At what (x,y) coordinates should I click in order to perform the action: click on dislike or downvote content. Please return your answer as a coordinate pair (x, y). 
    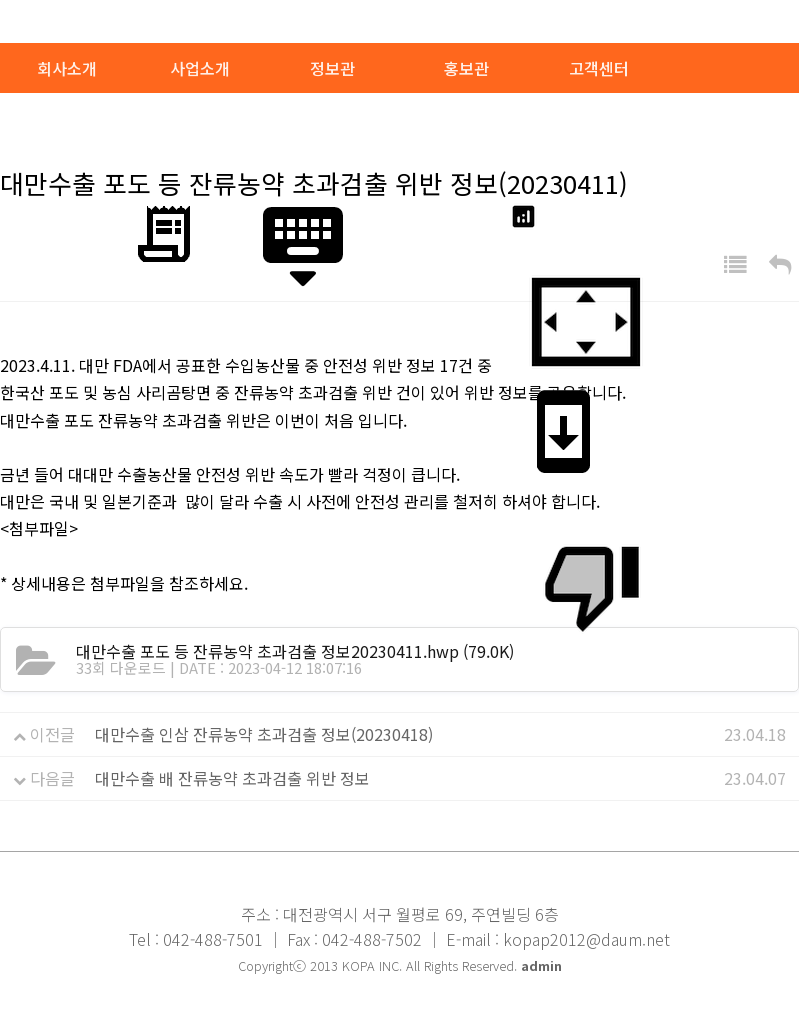
    Looking at the image, I should click on (592, 585).